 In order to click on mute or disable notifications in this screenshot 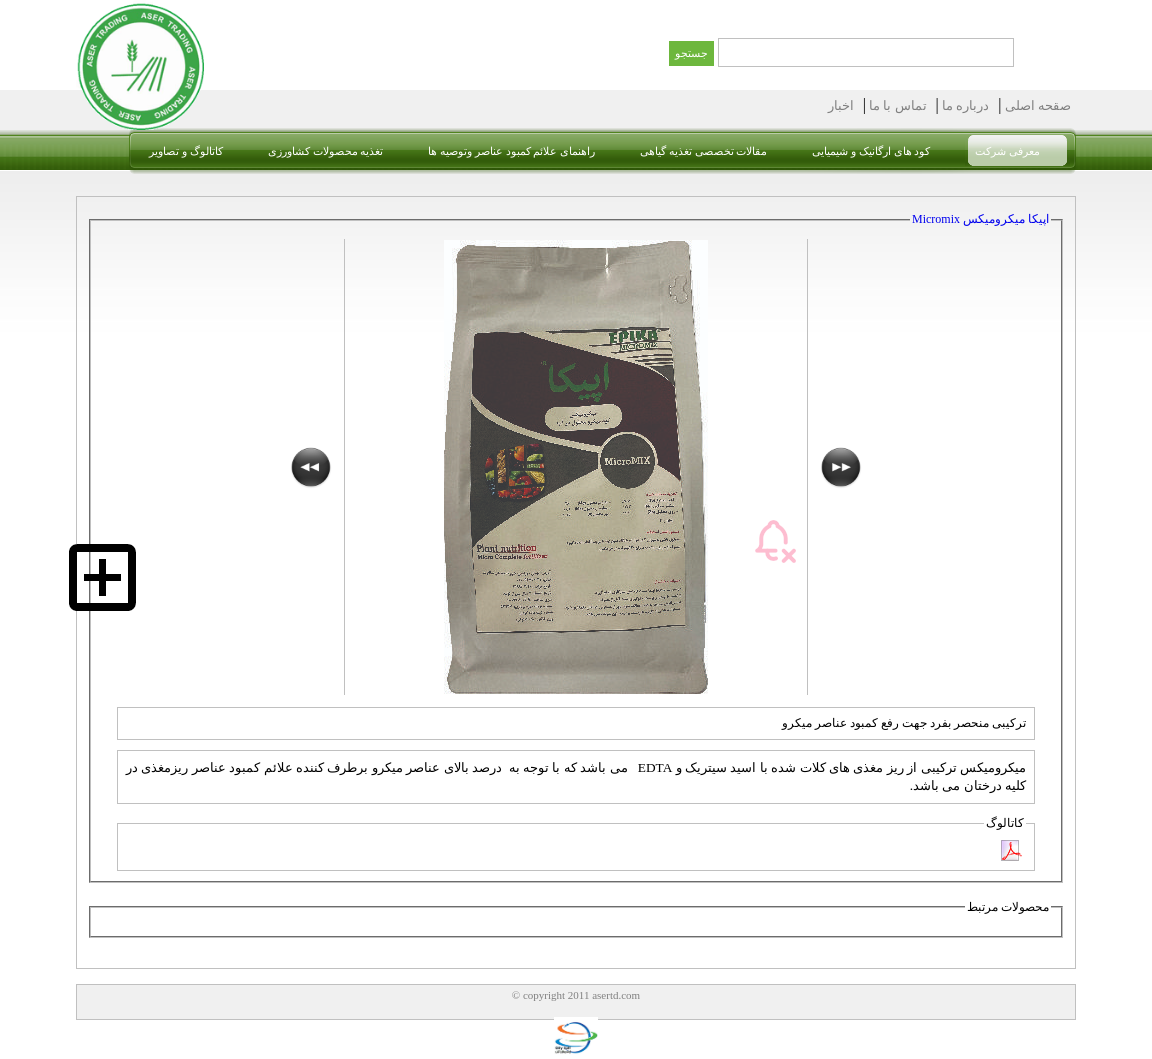, I will do `click(773, 540)`.